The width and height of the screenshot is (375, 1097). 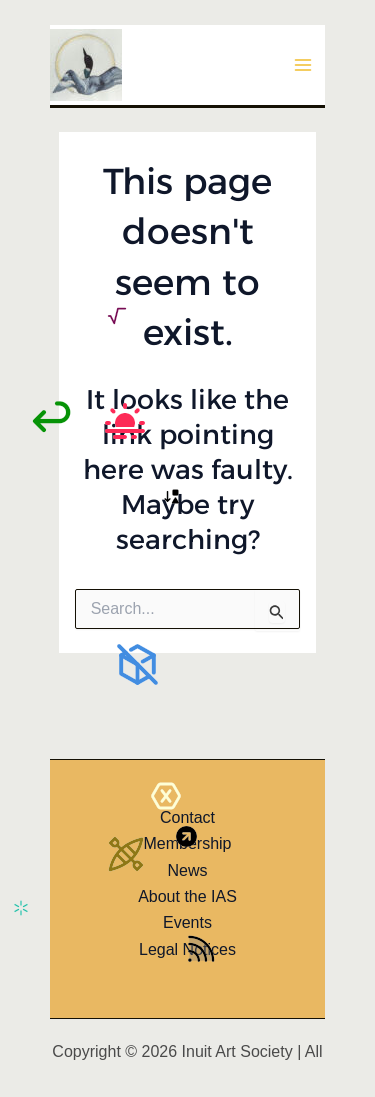 I want to click on kayak or canoe activity option, so click(x=126, y=854).